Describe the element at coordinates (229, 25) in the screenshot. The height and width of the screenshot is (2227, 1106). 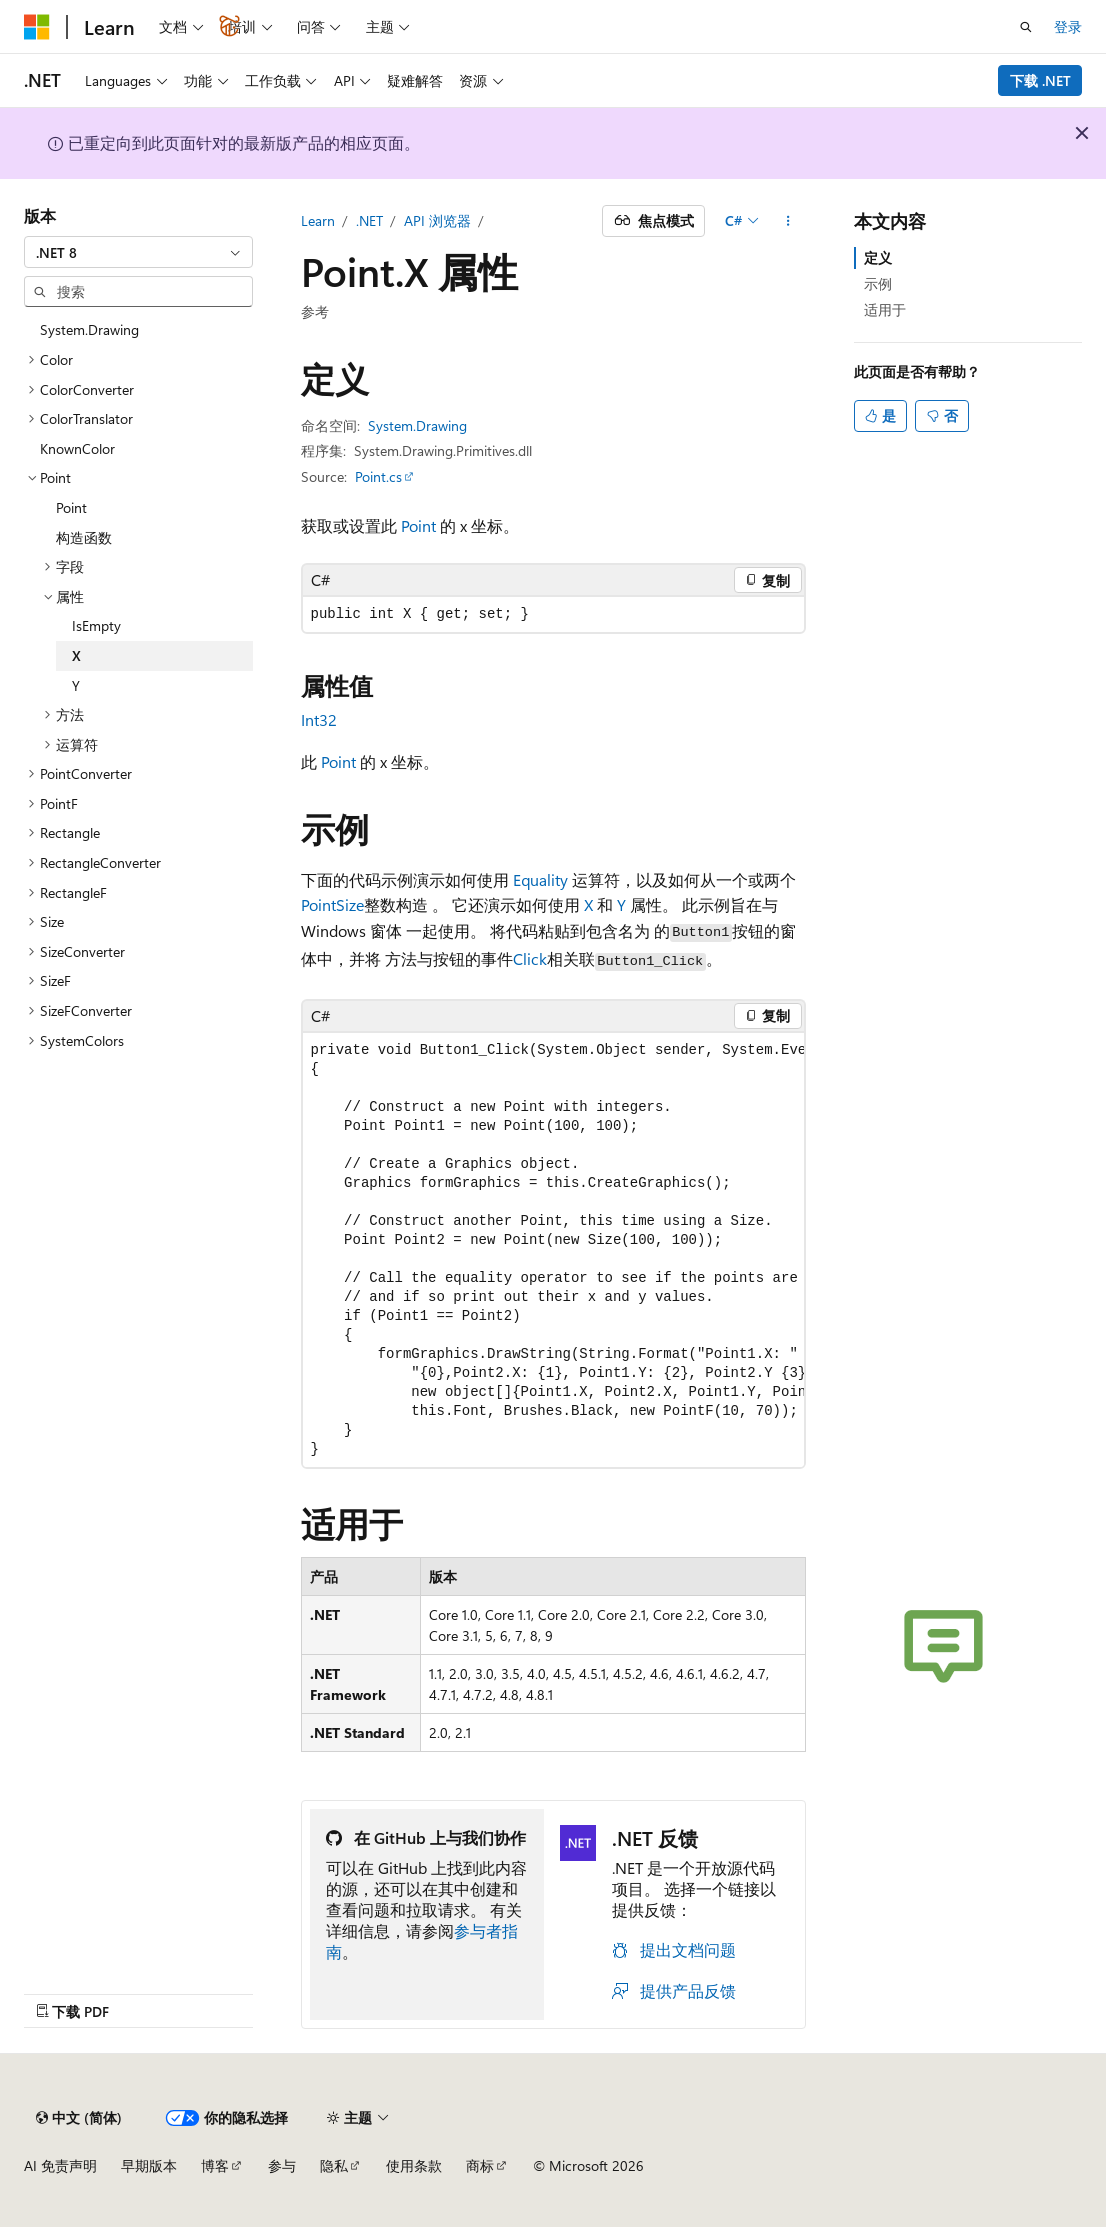
I see `open The New York Times app` at that location.